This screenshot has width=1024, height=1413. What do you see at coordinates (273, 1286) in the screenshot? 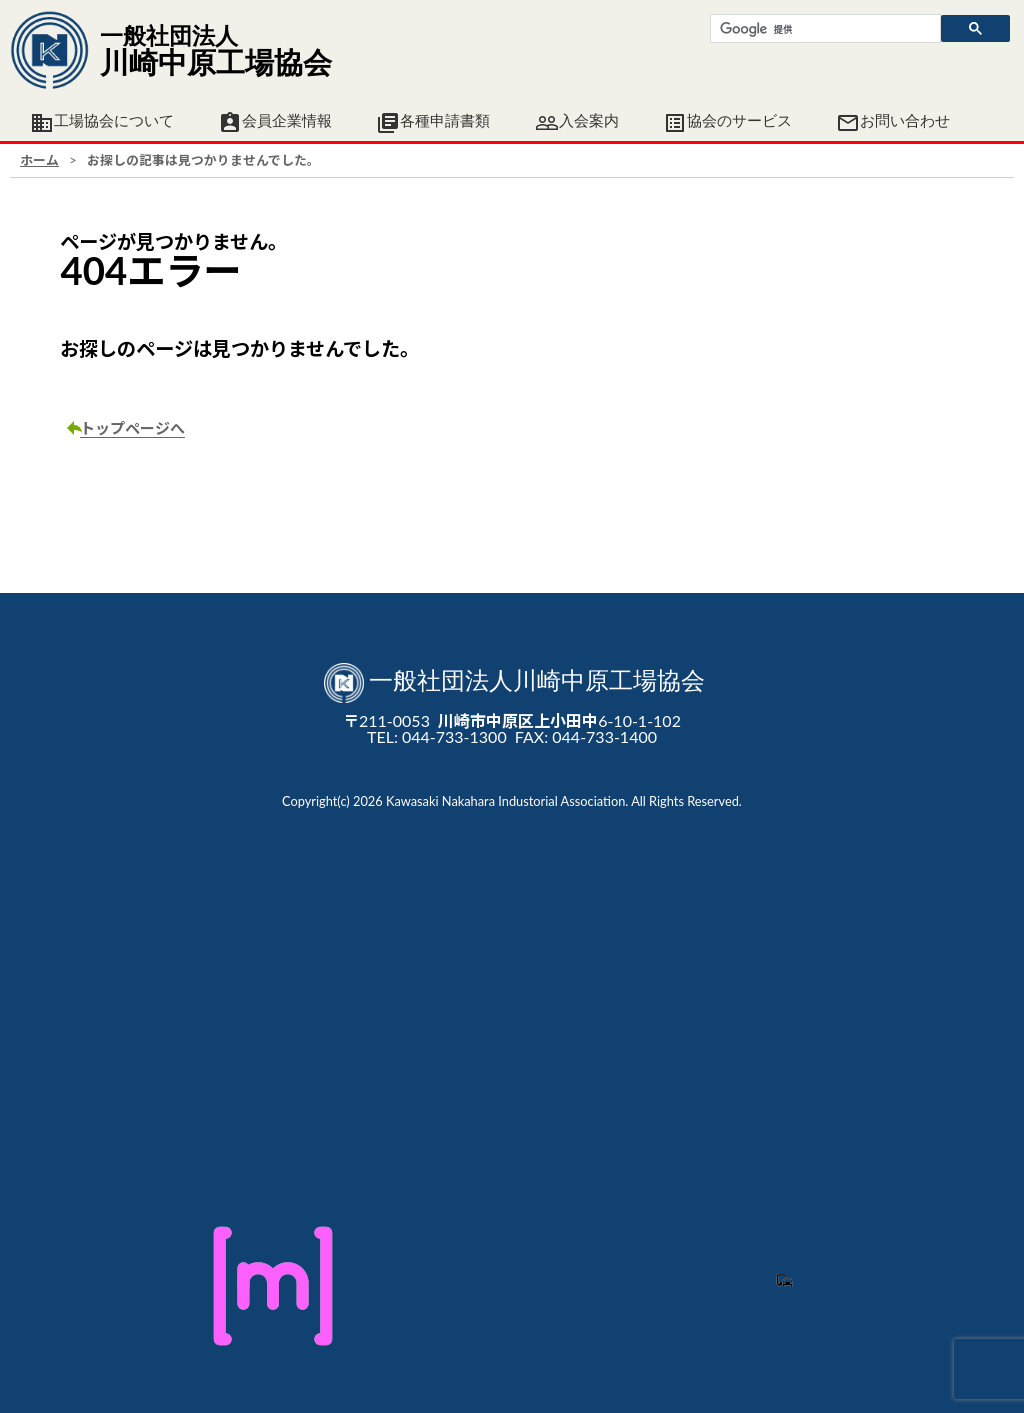
I see `open Matrix messaging app` at bounding box center [273, 1286].